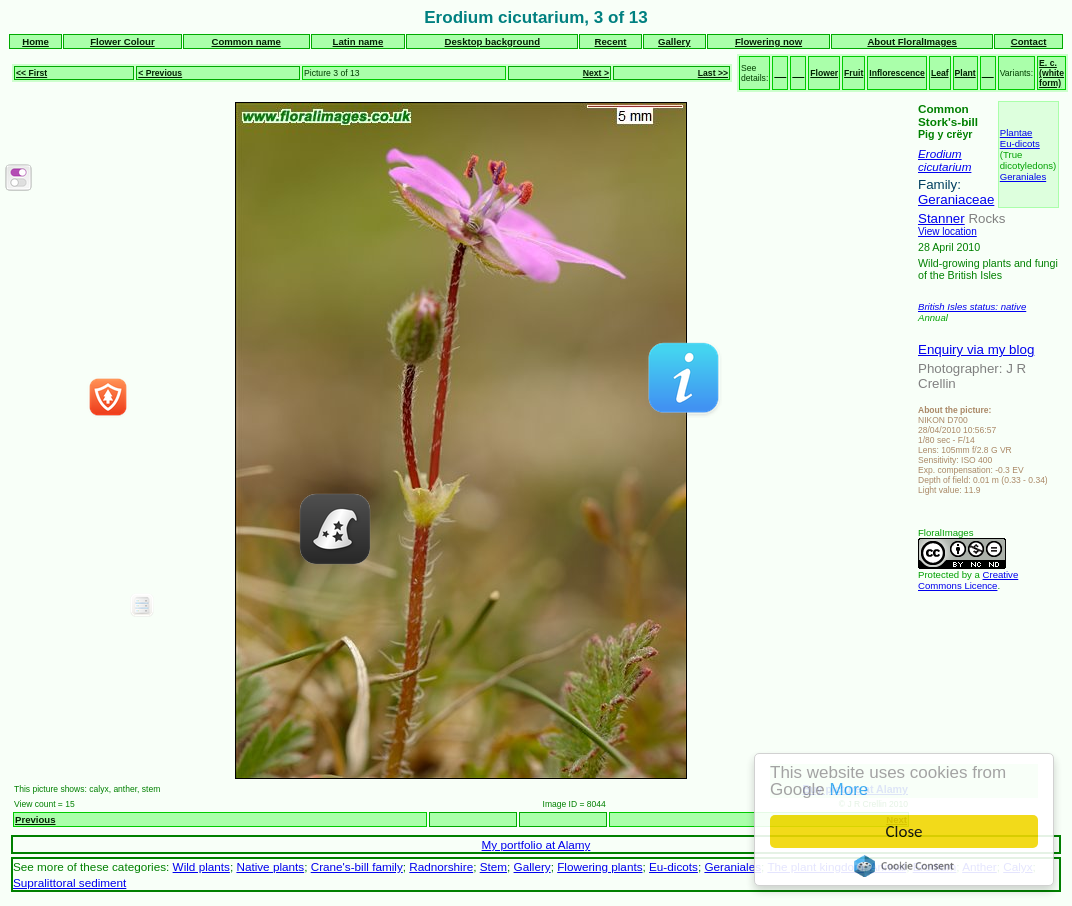 The height and width of the screenshot is (906, 1072). What do you see at coordinates (108, 397) in the screenshot?
I see `open firewatch app` at bounding box center [108, 397].